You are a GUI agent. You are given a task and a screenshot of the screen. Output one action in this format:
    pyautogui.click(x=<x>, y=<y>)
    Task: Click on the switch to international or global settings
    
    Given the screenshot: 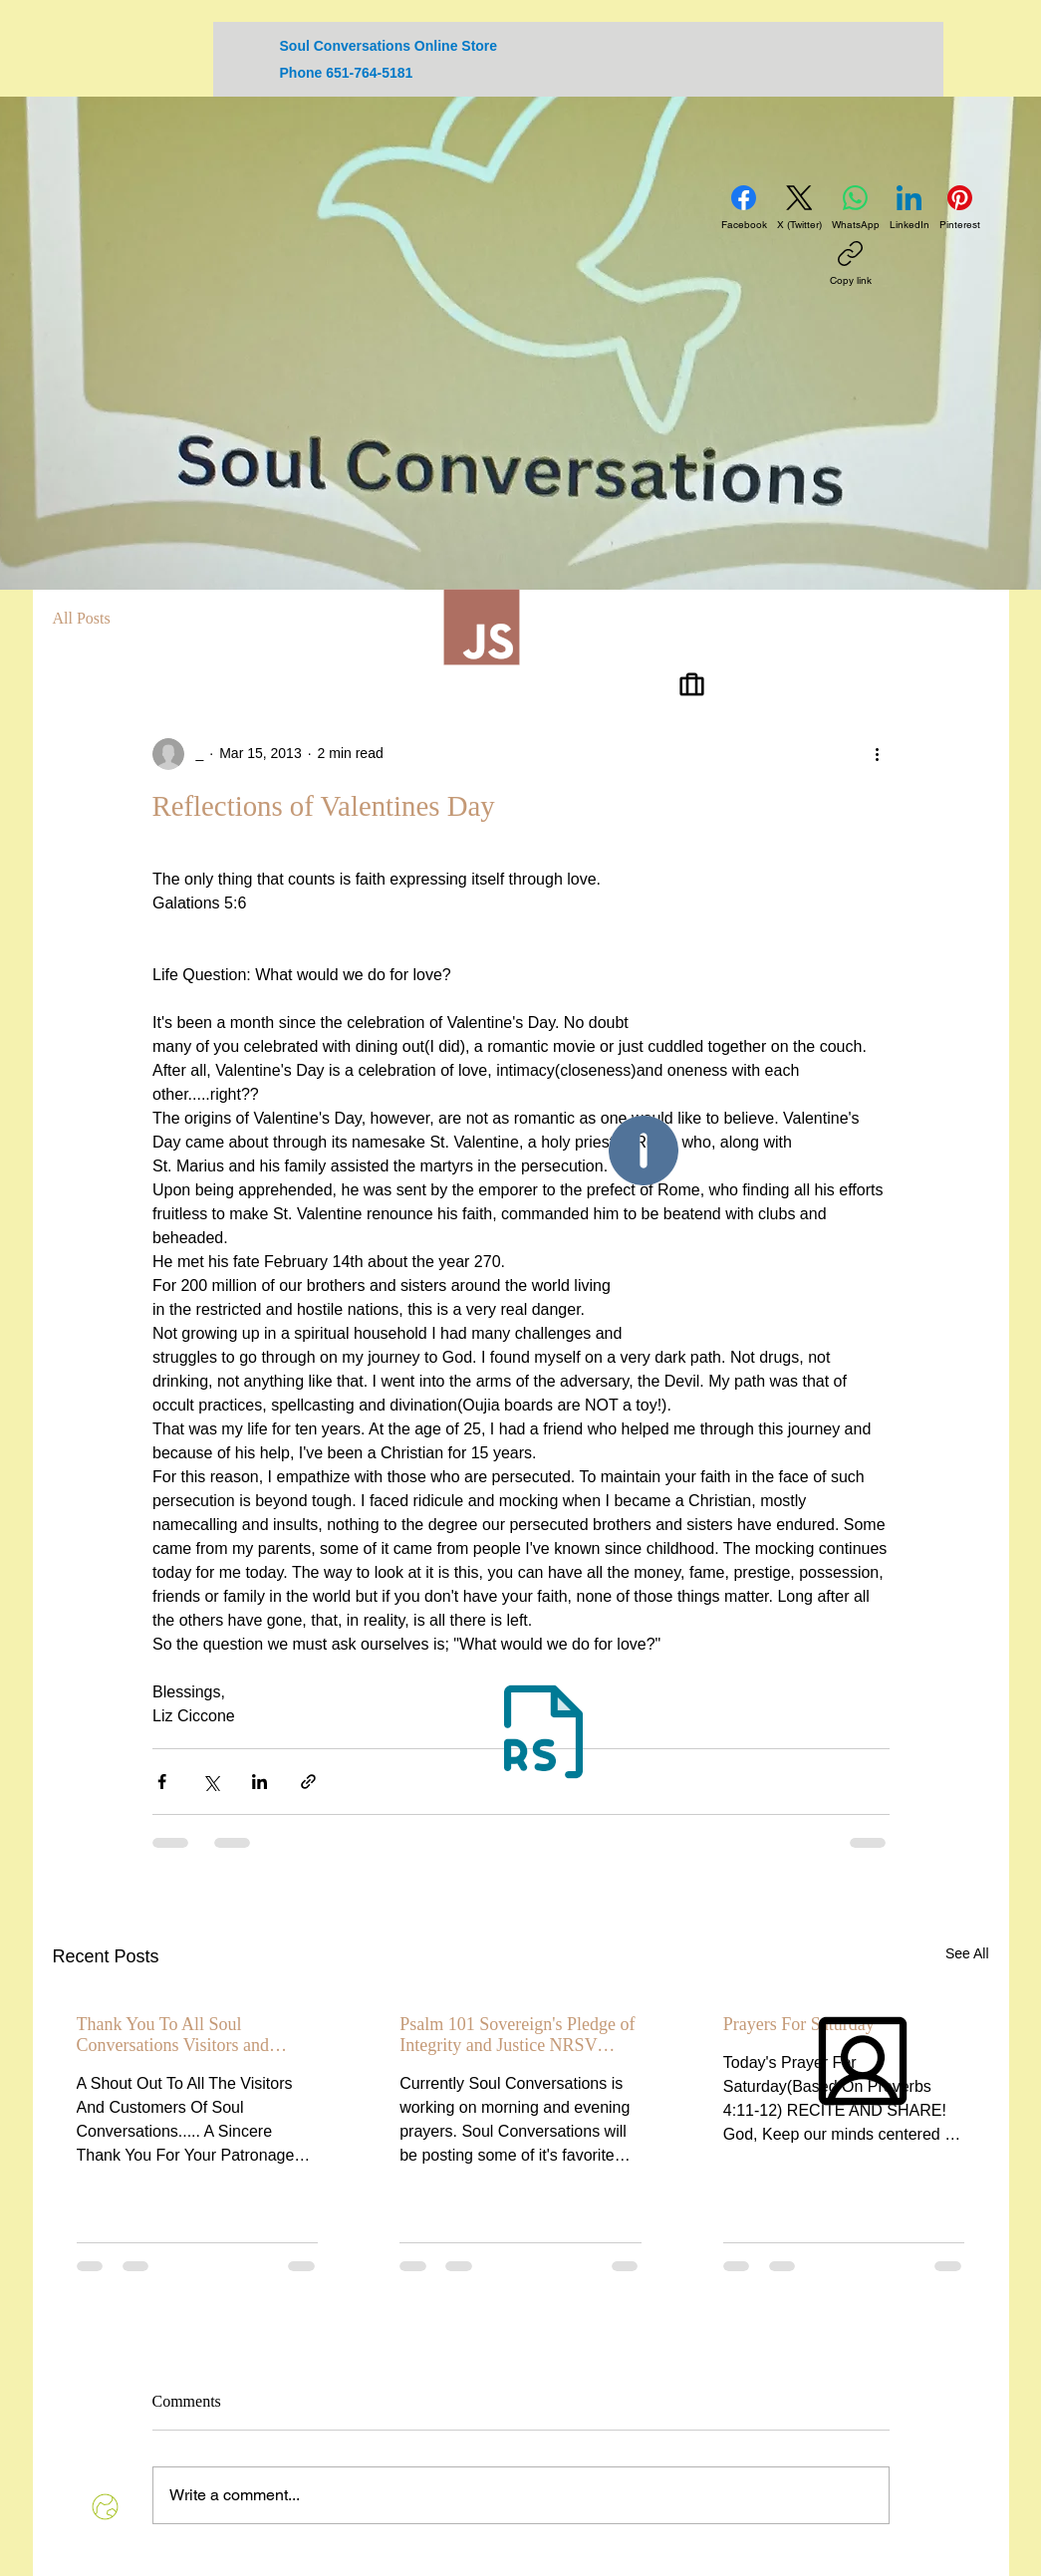 What is the action you would take?
    pyautogui.click(x=105, y=2506)
    